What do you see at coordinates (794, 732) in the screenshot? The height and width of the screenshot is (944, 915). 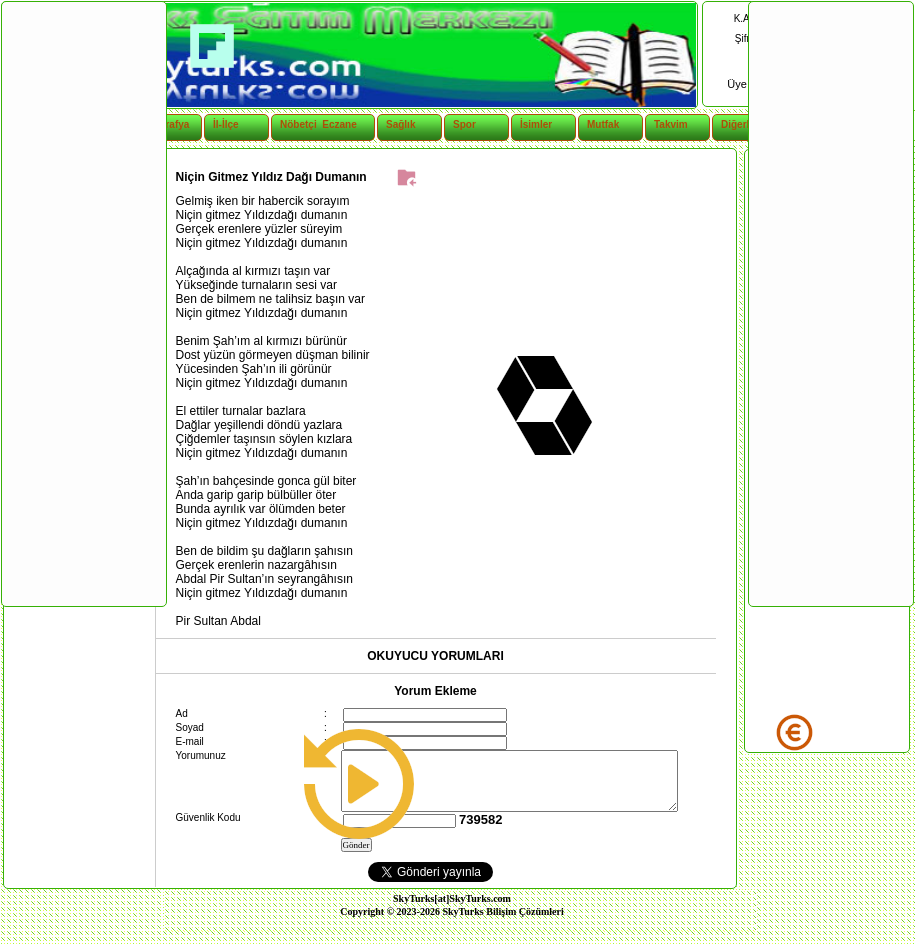 I see `view euro currency balance` at bounding box center [794, 732].